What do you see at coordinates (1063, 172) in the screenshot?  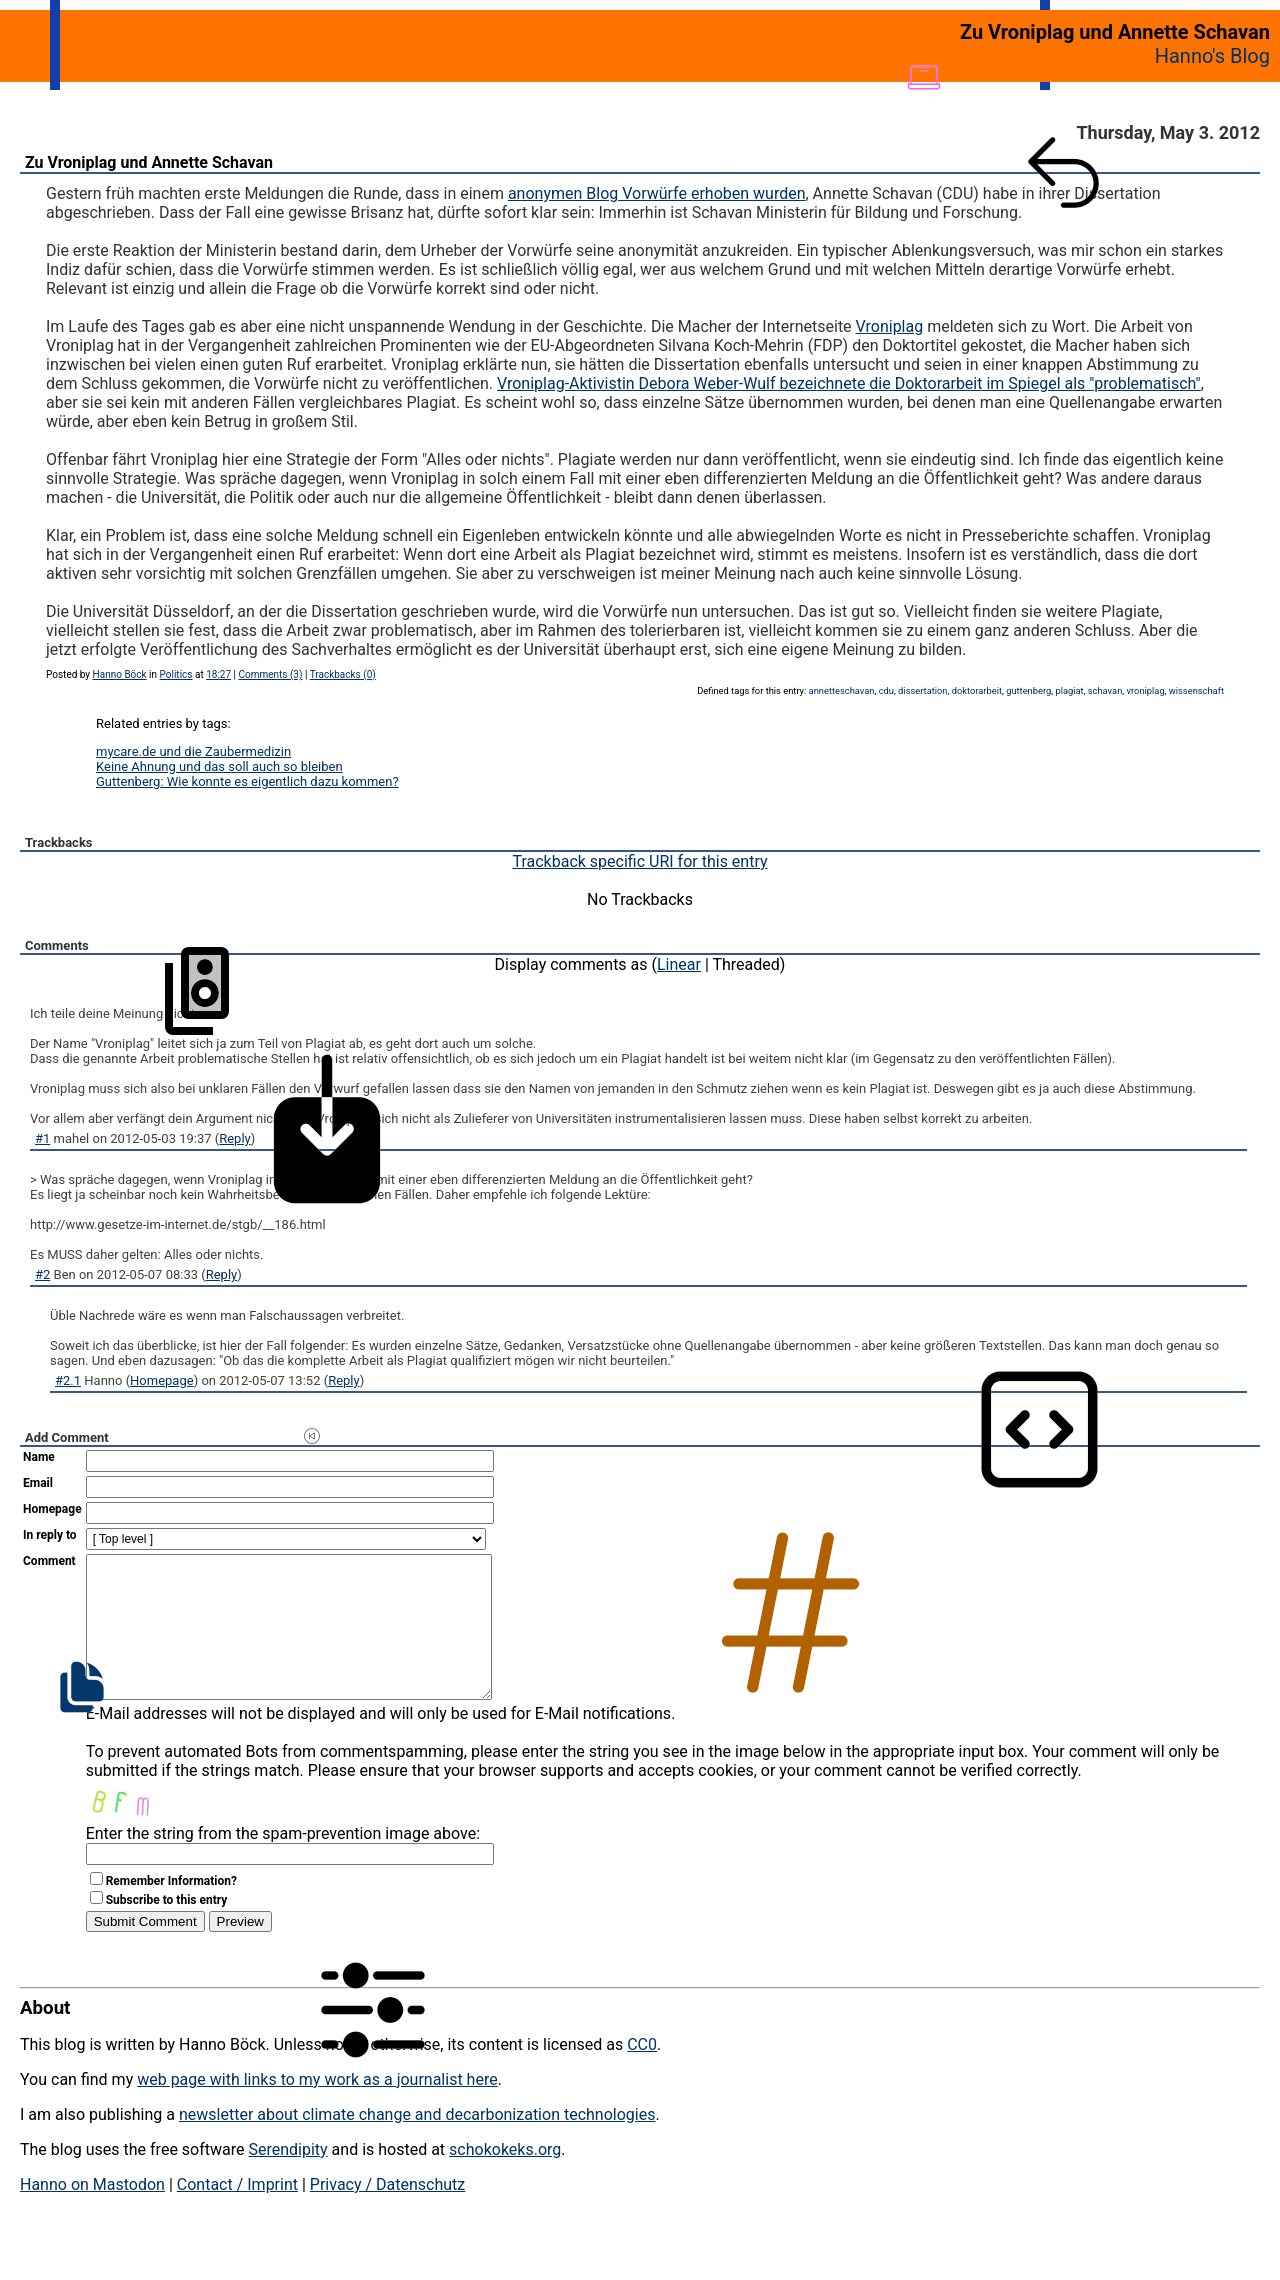 I see `undo the last action` at bounding box center [1063, 172].